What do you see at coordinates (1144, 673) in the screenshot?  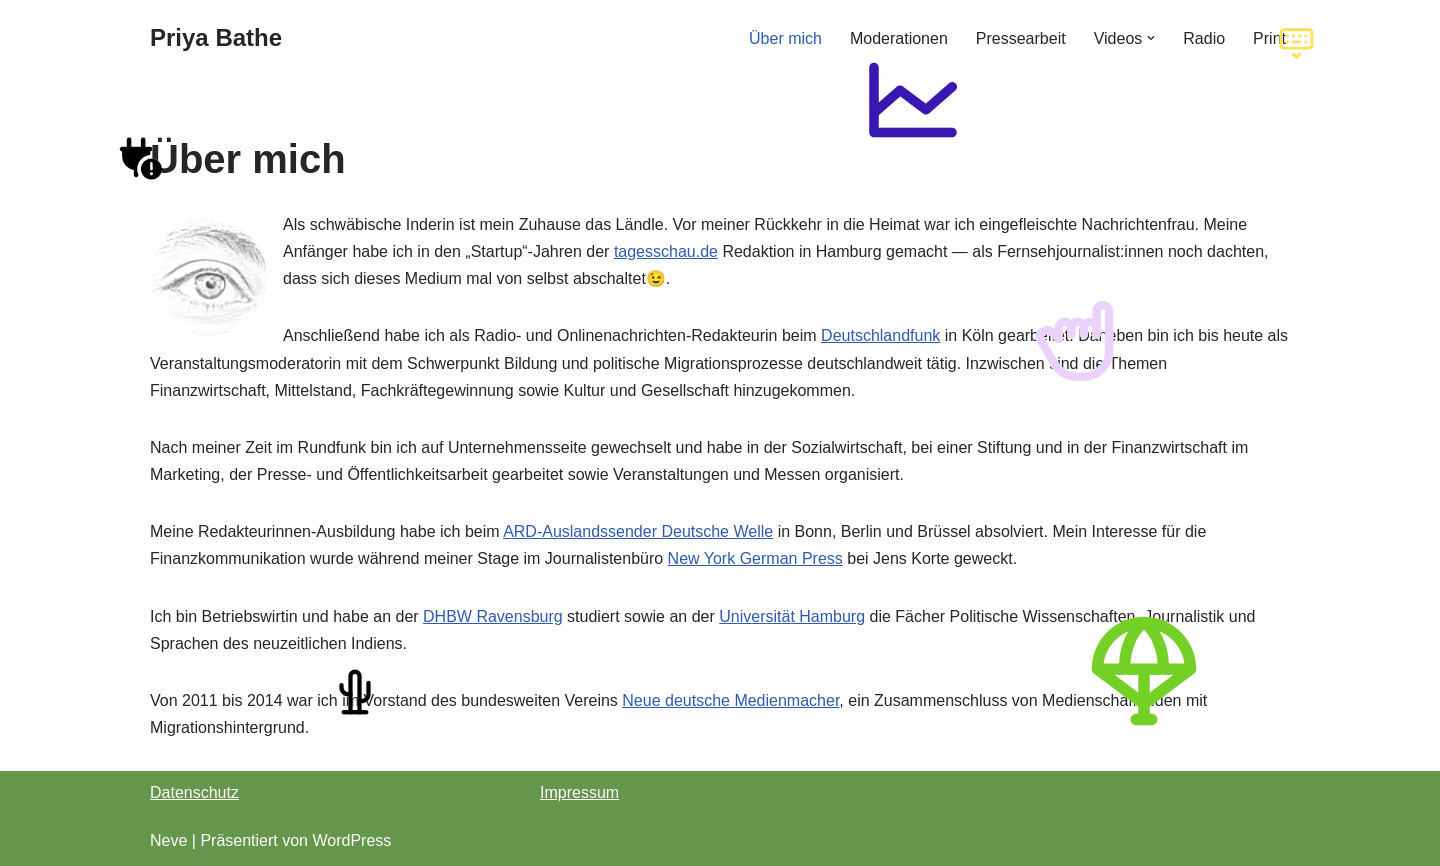 I see `access emergency or backup options` at bounding box center [1144, 673].